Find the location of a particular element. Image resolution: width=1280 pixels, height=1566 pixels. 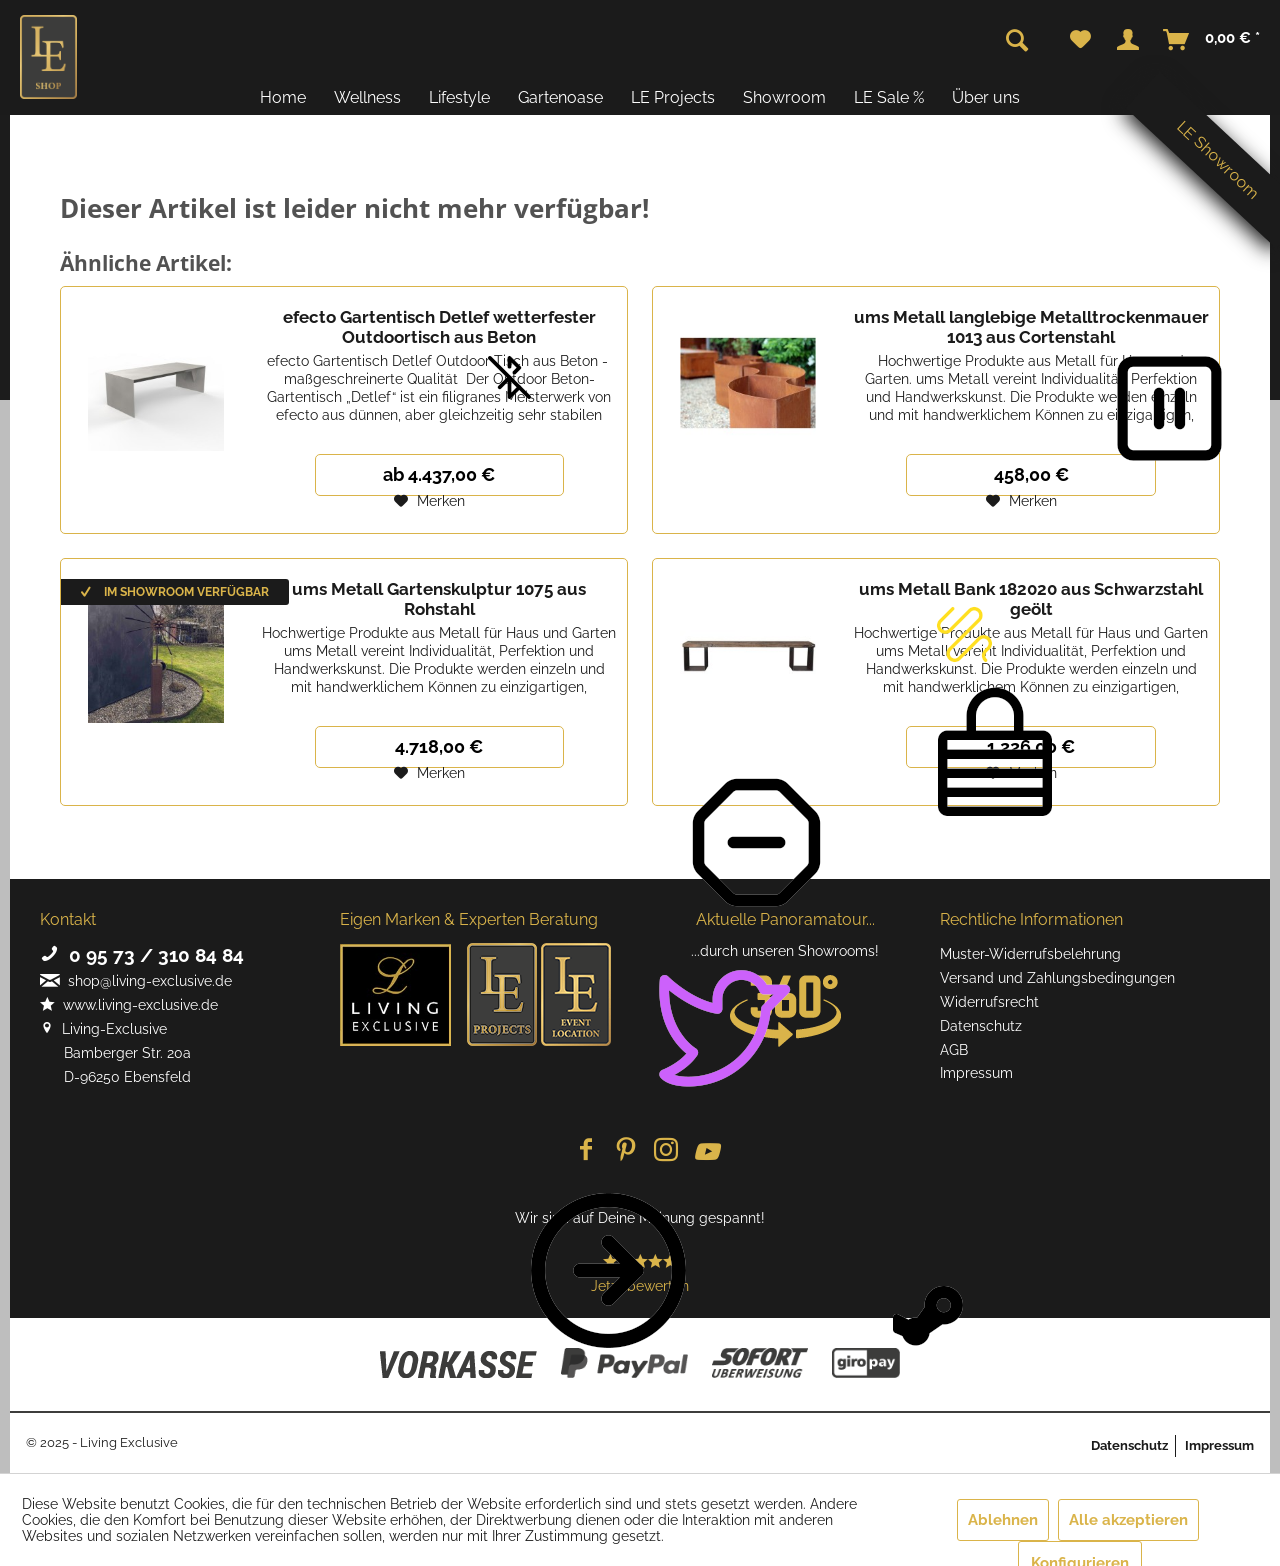

access freehand drawing or annotation tools is located at coordinates (964, 634).